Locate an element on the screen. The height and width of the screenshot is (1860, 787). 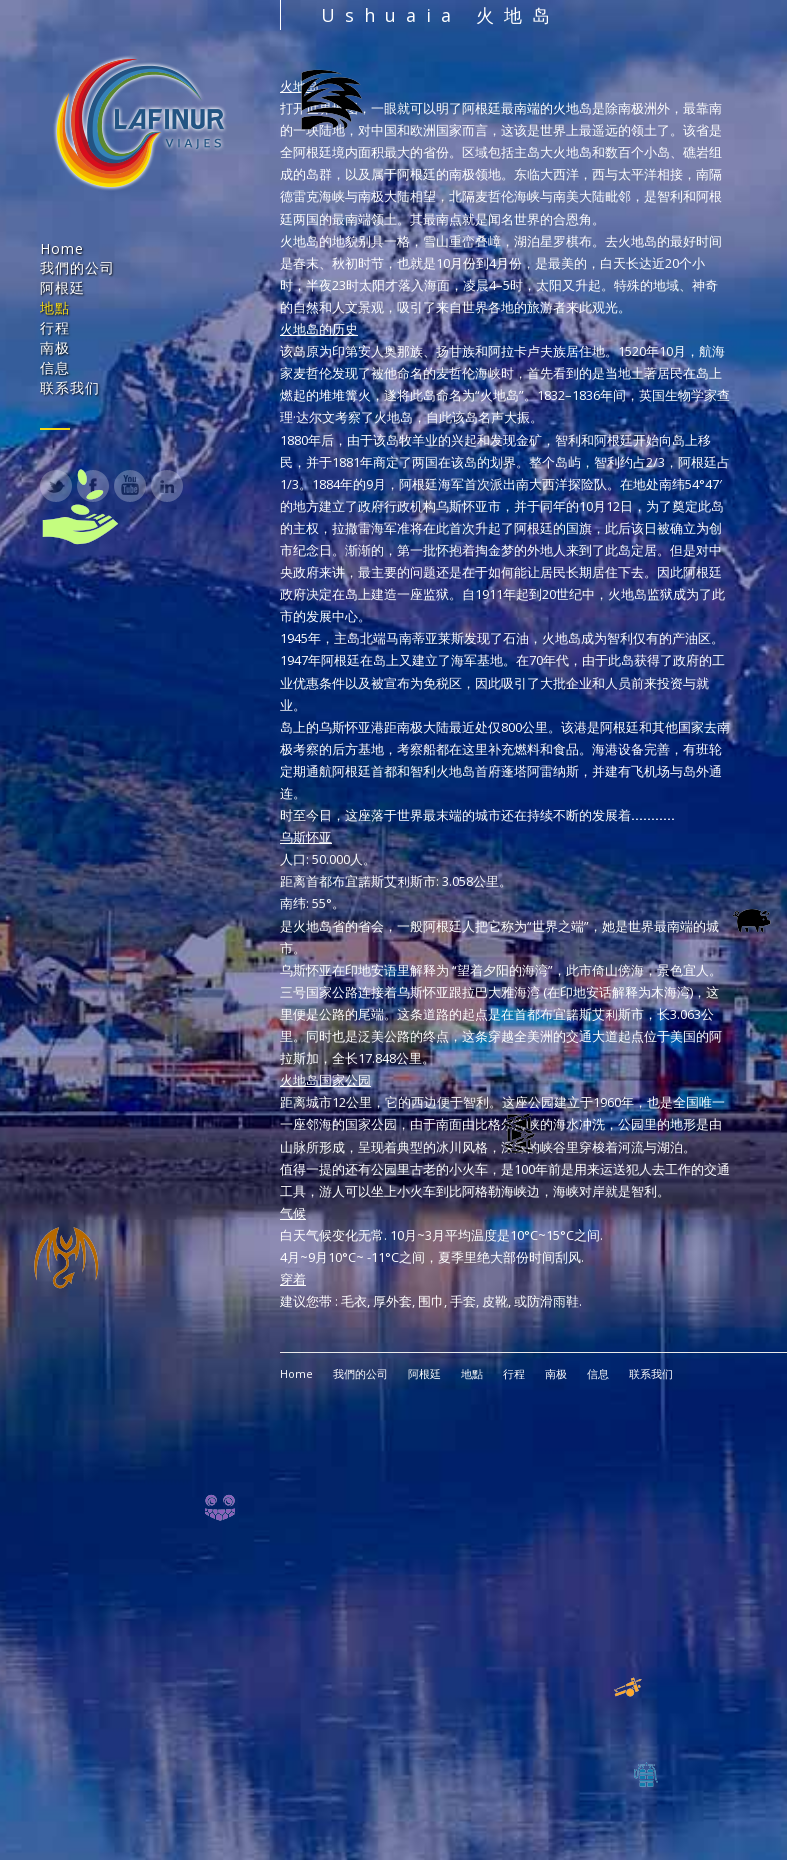
represents a villain or enemy character in a game is located at coordinates (66, 1256).